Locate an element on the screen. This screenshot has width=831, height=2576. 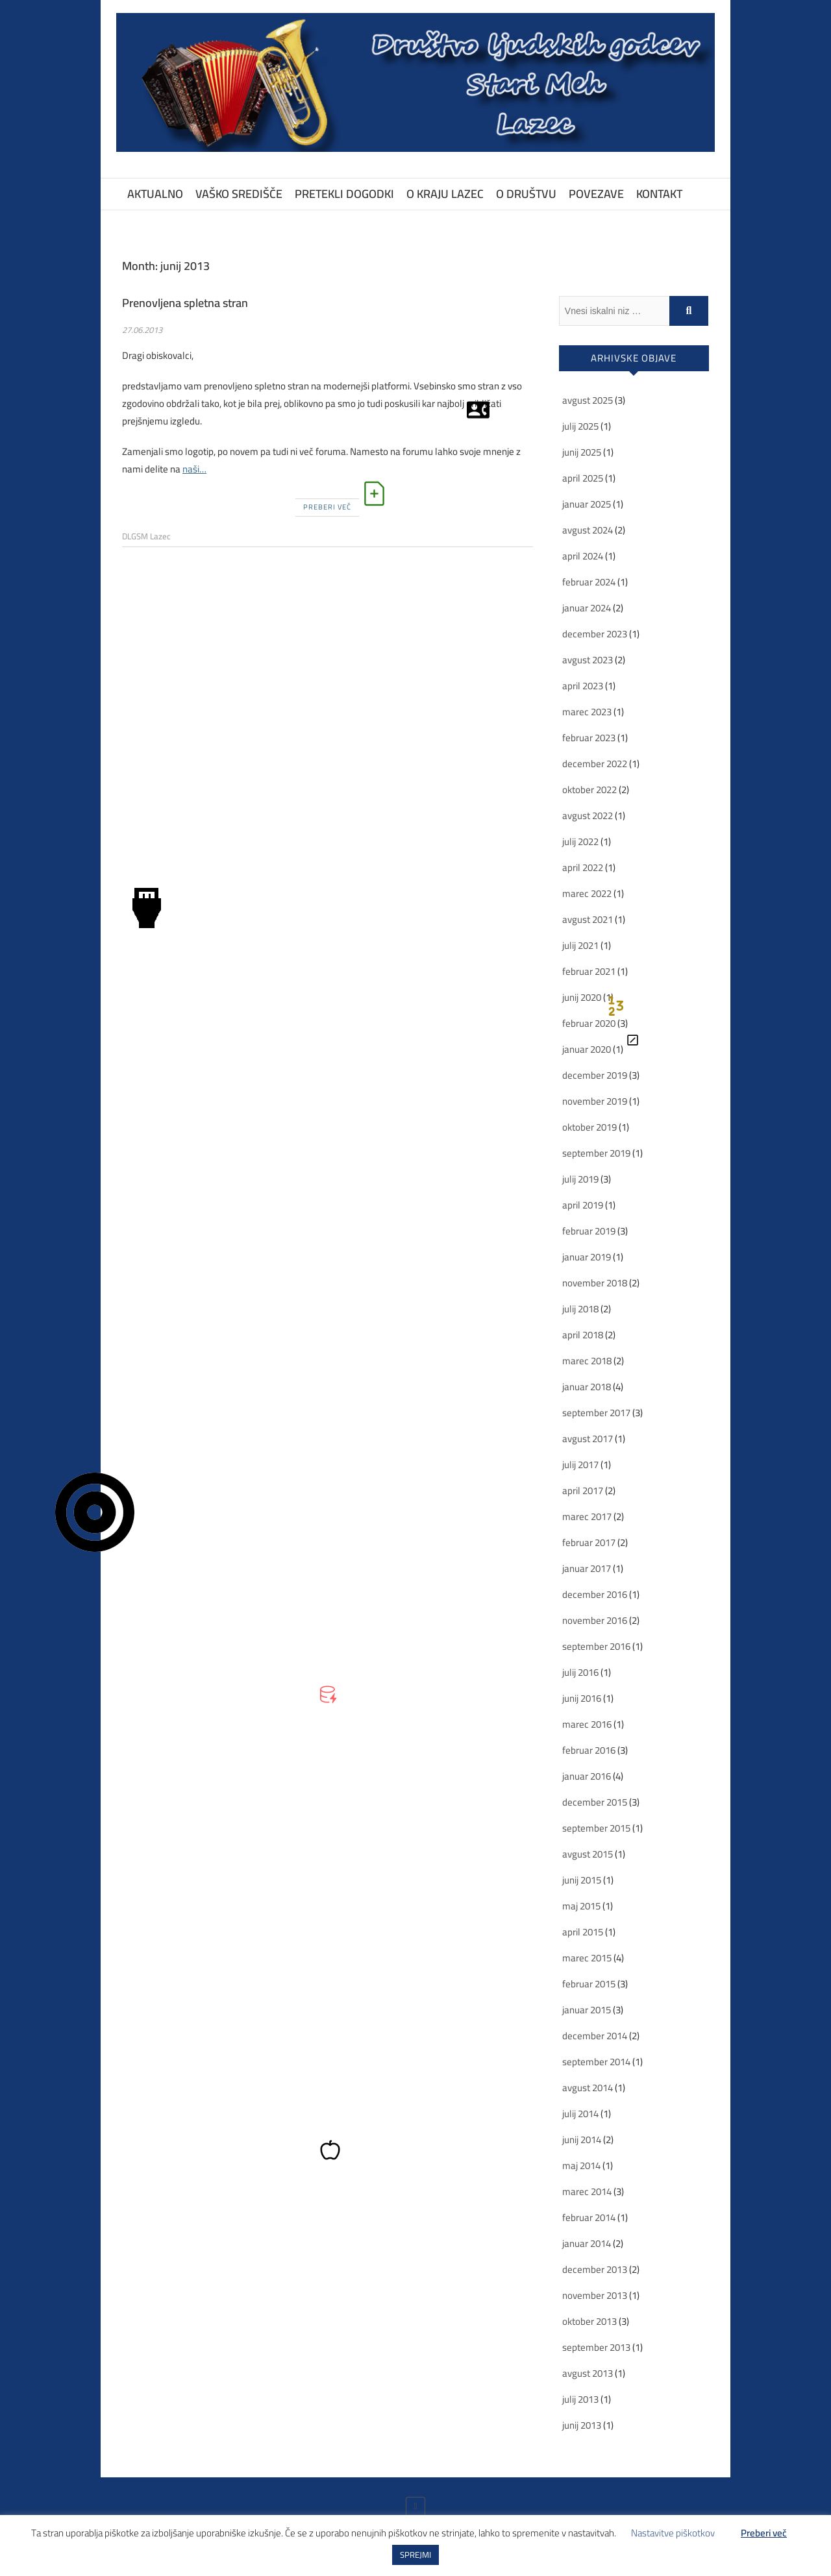
configure HDMI input settings is located at coordinates (147, 908).